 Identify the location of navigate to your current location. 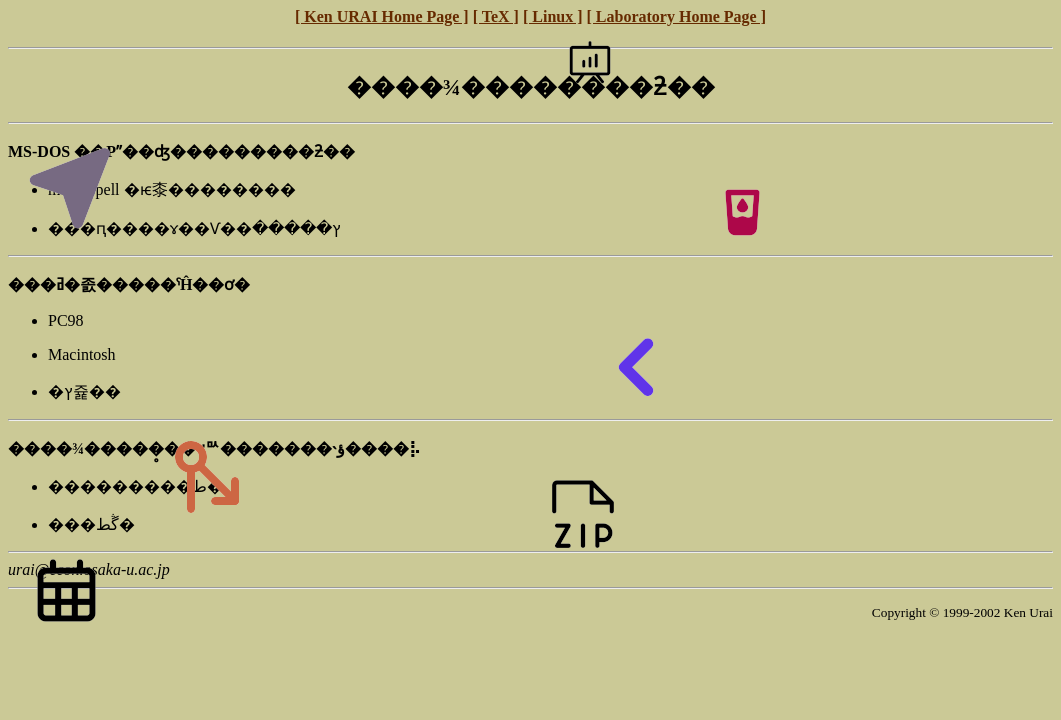
(72, 185).